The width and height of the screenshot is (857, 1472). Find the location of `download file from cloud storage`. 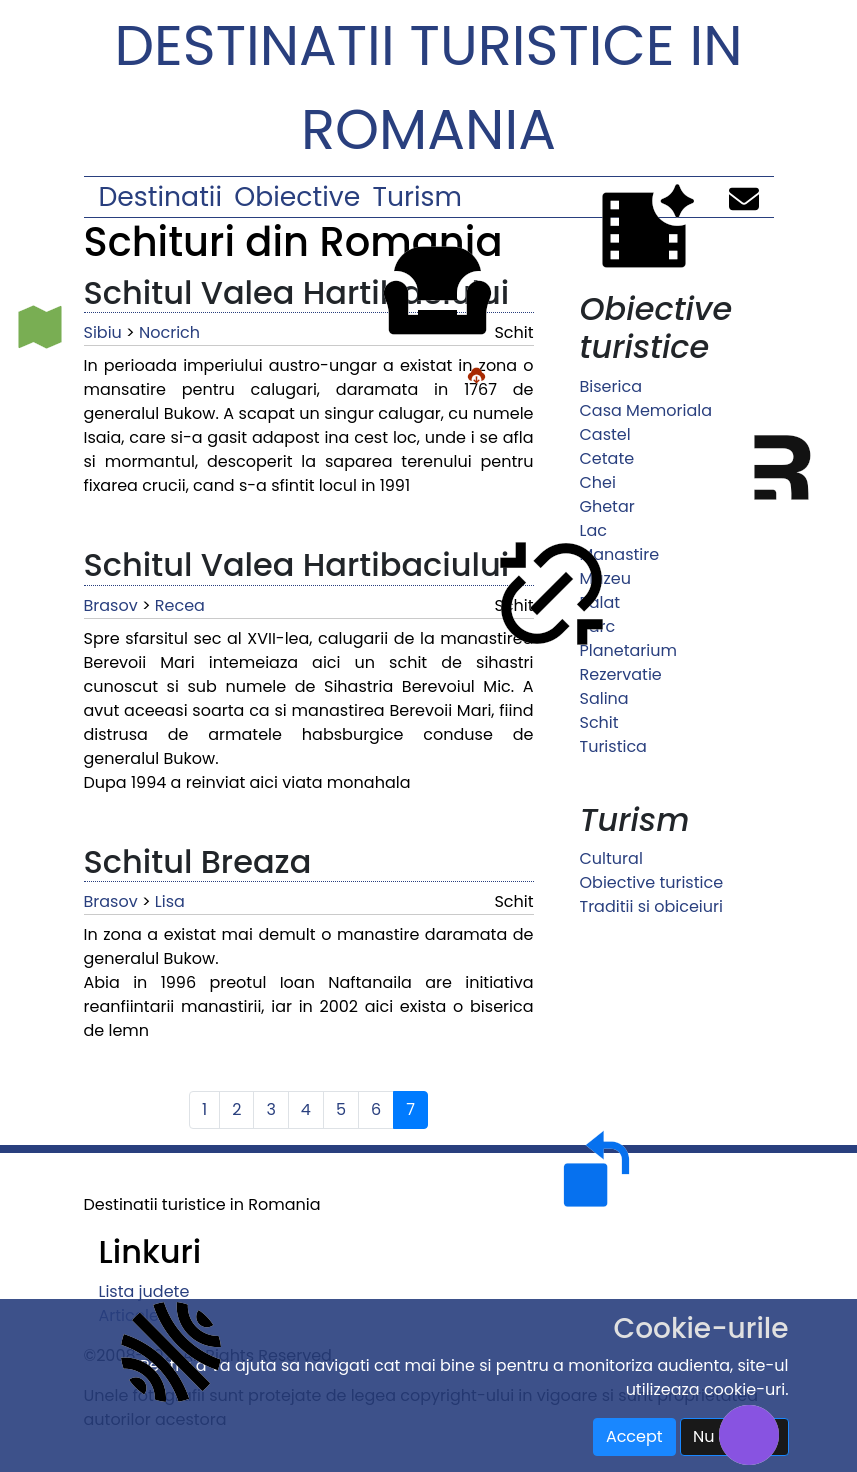

download file from cloud storage is located at coordinates (476, 375).